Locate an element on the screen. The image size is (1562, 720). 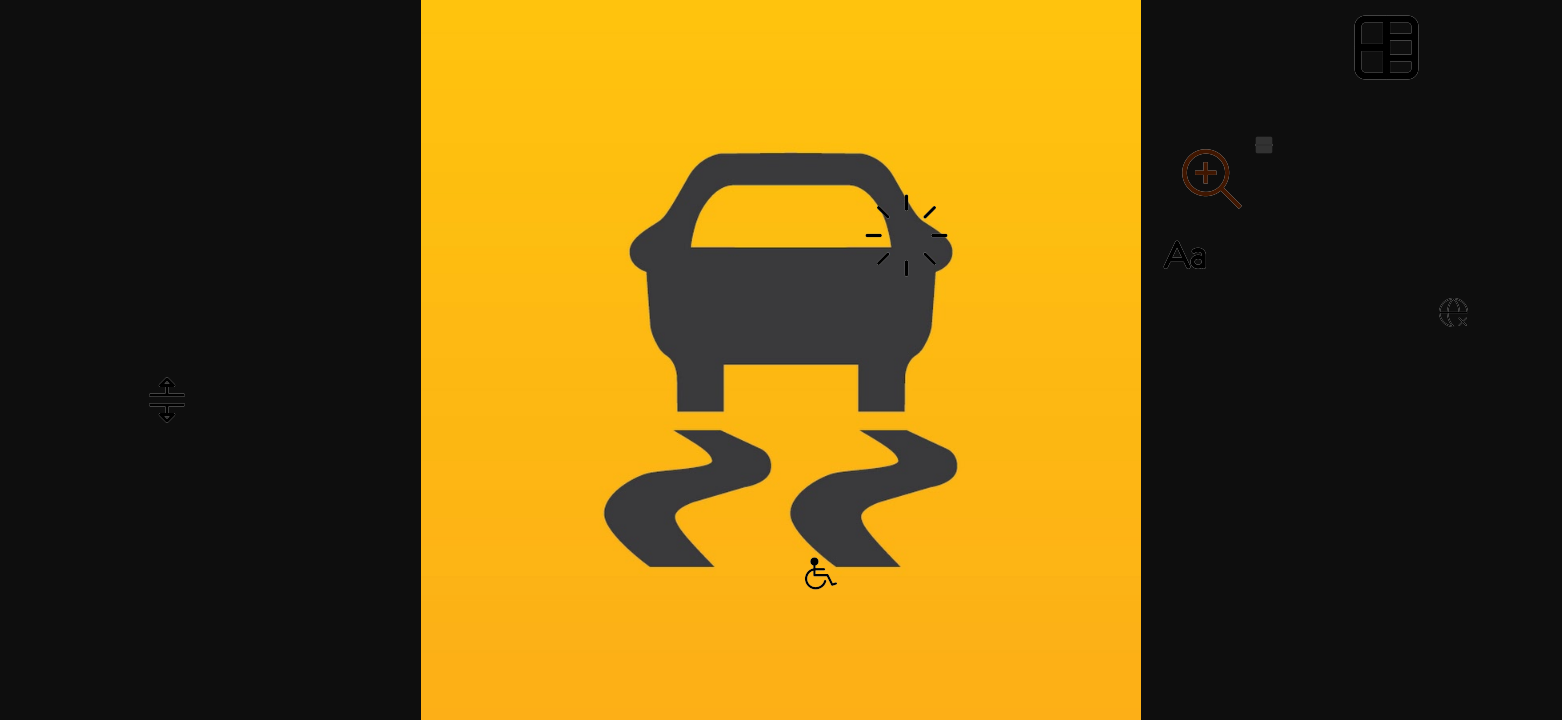
zoom in on the current view is located at coordinates (1212, 179).